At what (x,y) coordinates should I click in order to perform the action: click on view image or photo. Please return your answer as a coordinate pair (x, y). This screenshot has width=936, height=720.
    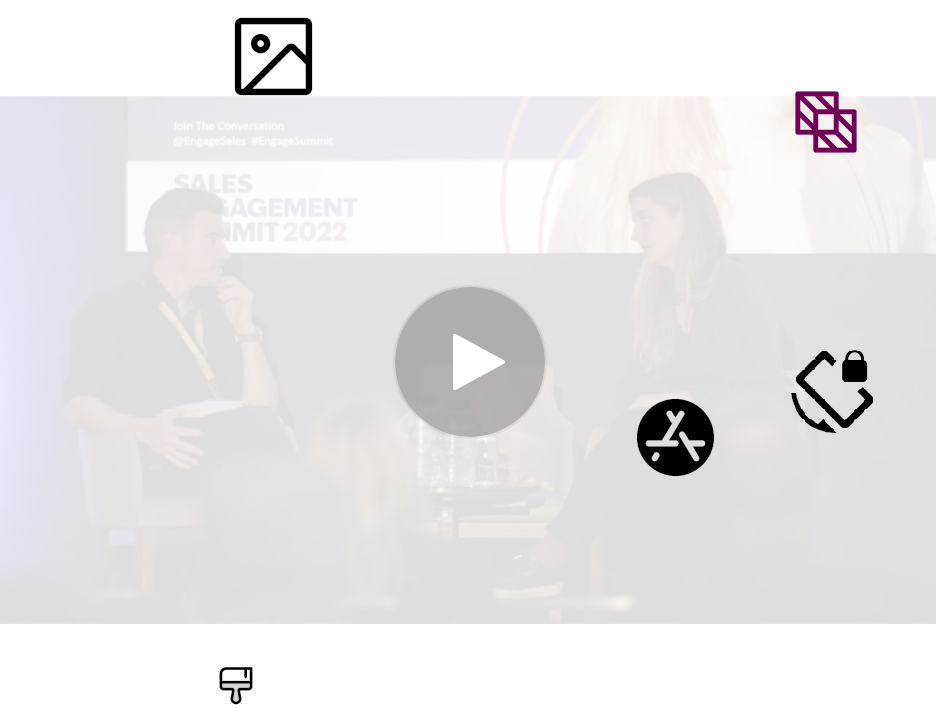
    Looking at the image, I should click on (273, 56).